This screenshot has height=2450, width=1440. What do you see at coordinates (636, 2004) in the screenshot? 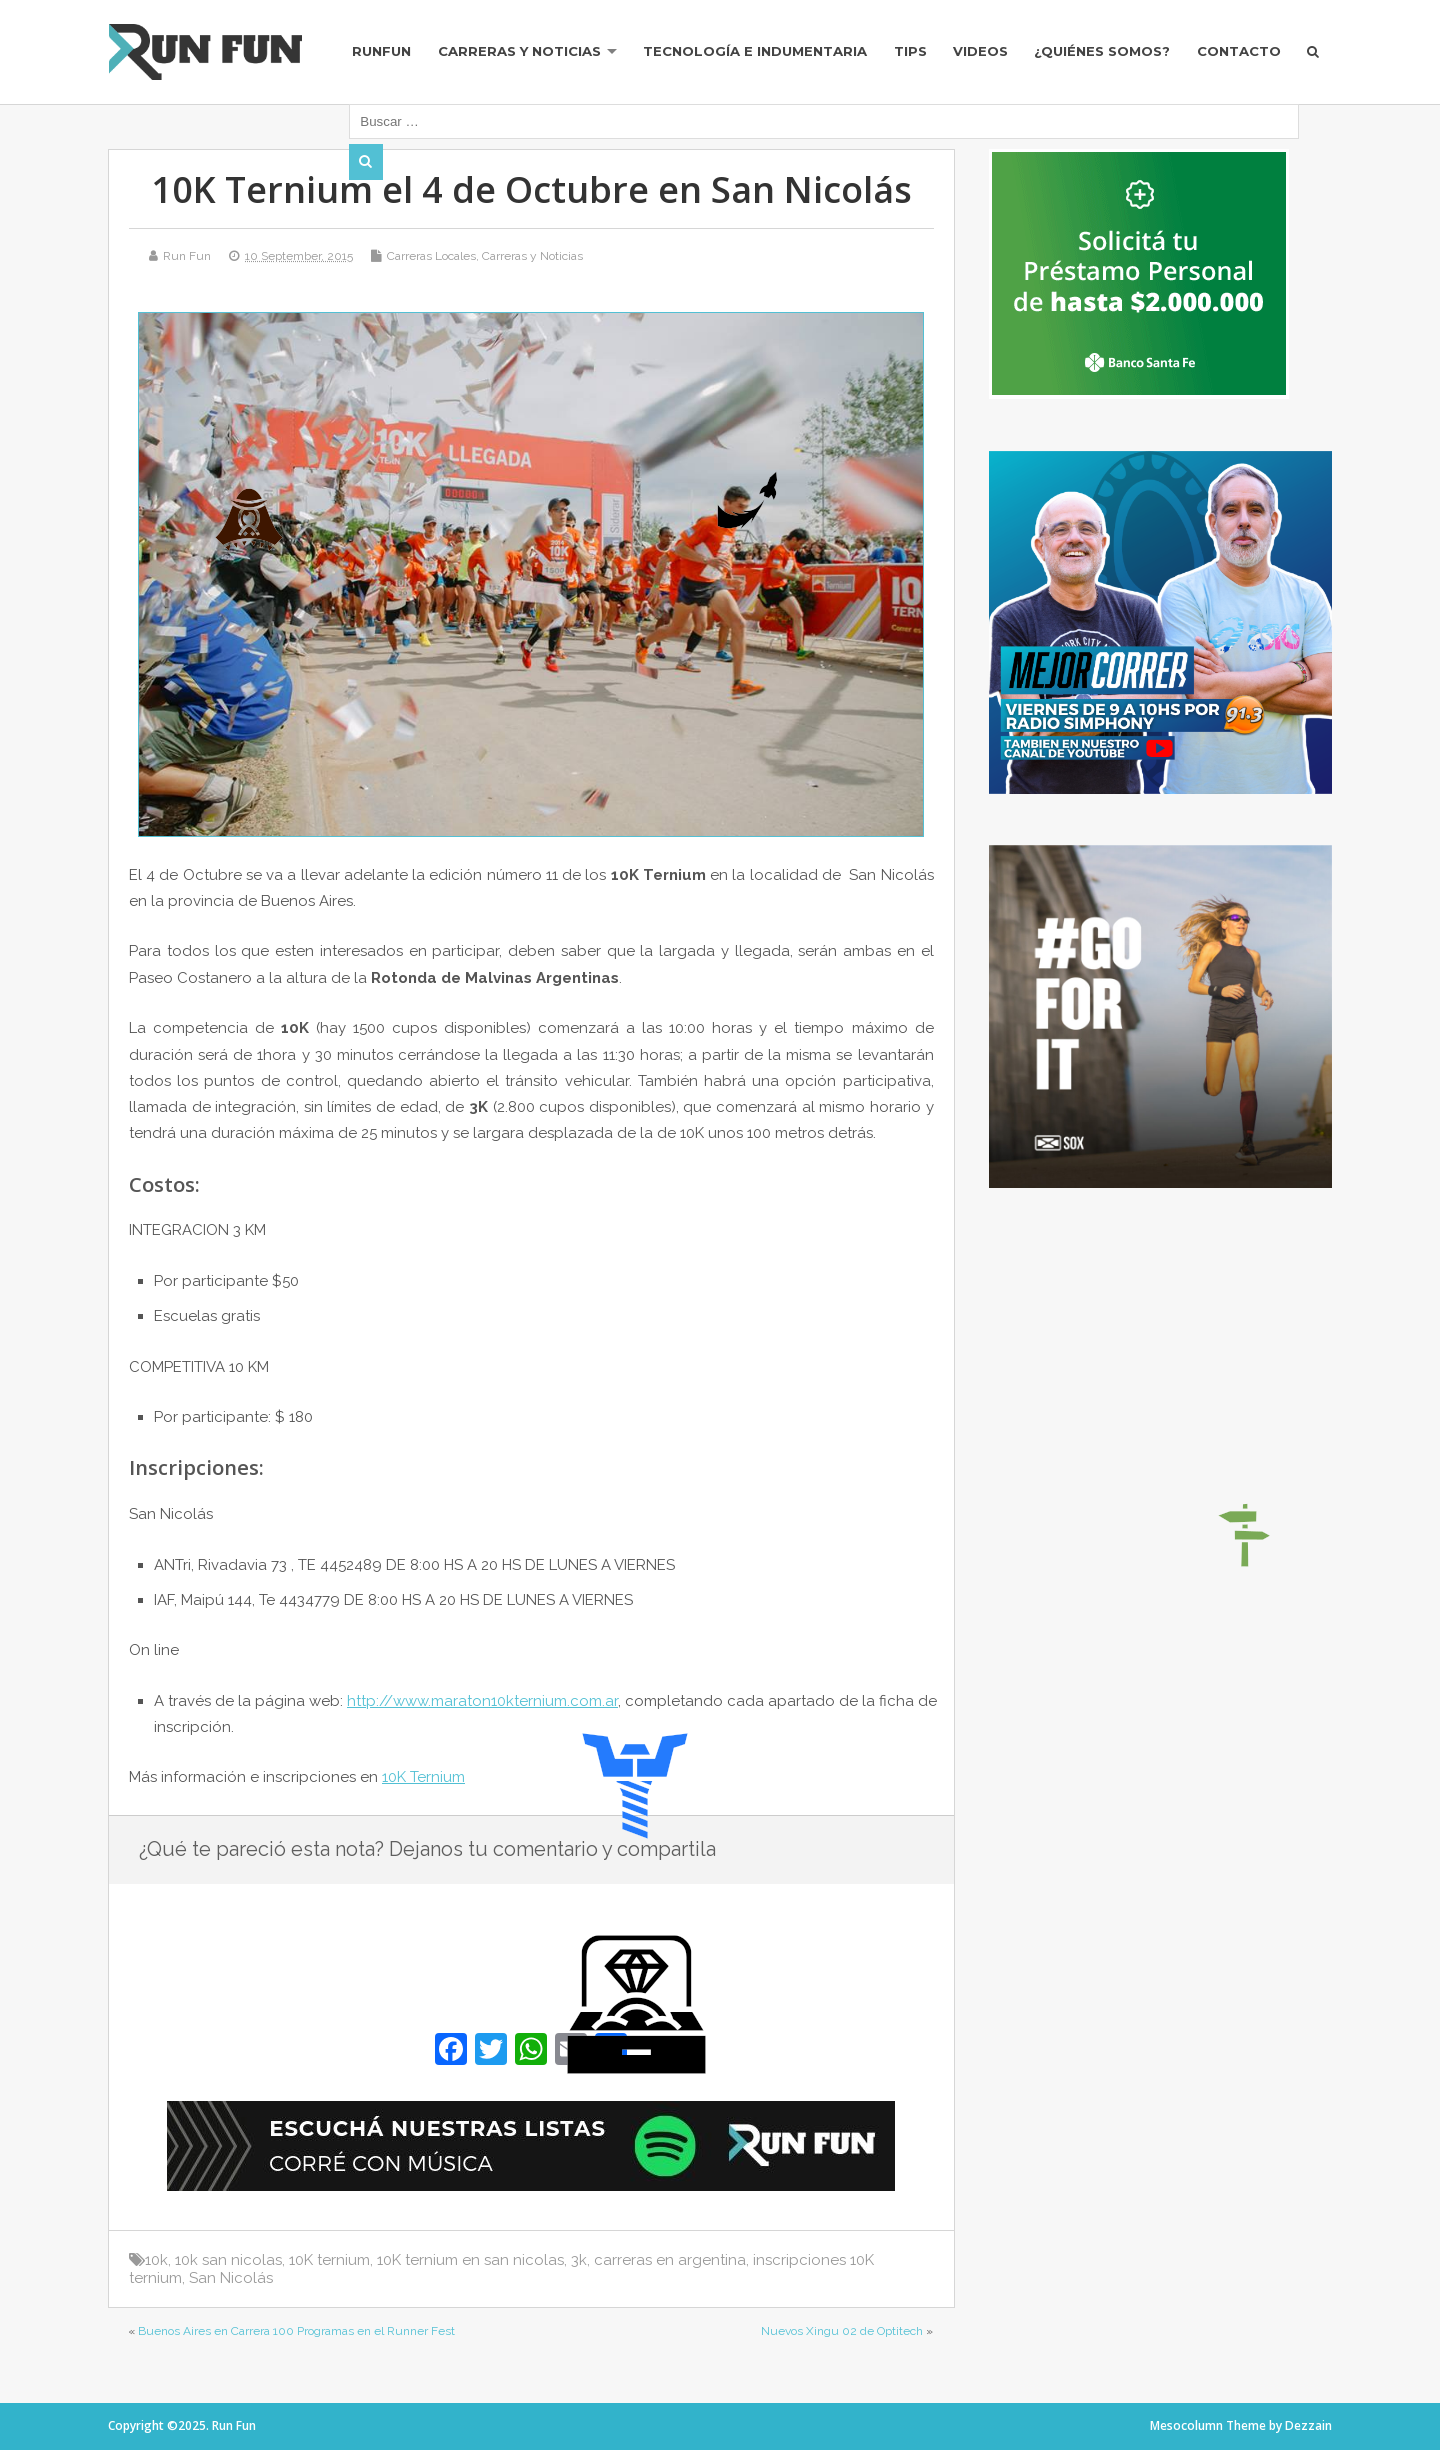
I see `view jewelry or engagement ring item` at bounding box center [636, 2004].